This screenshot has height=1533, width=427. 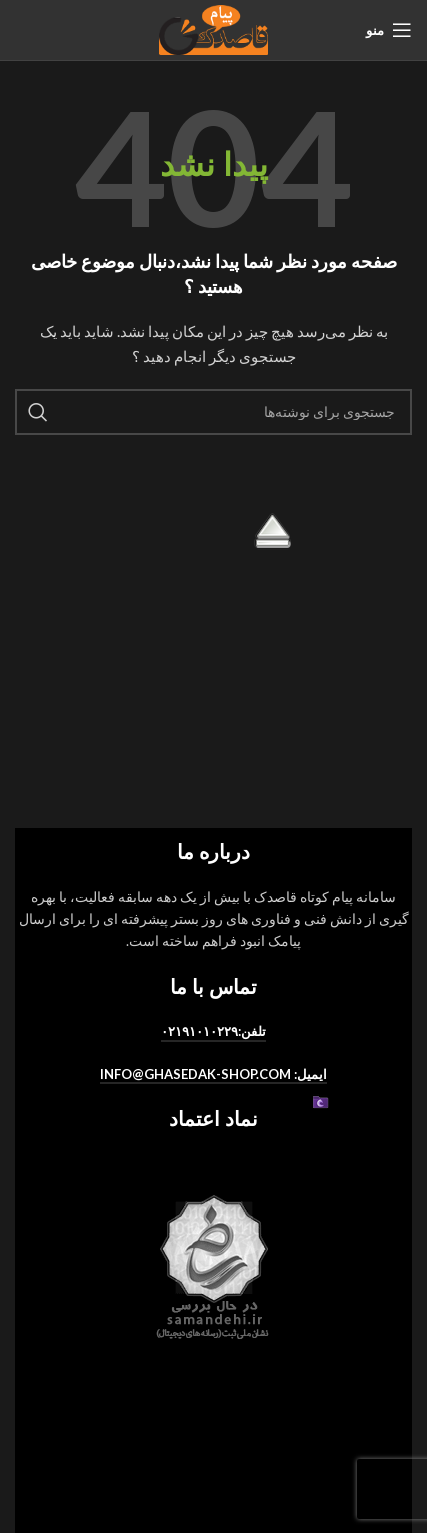 I want to click on open folder containing bittorrent downloads, so click(x=320, y=1102).